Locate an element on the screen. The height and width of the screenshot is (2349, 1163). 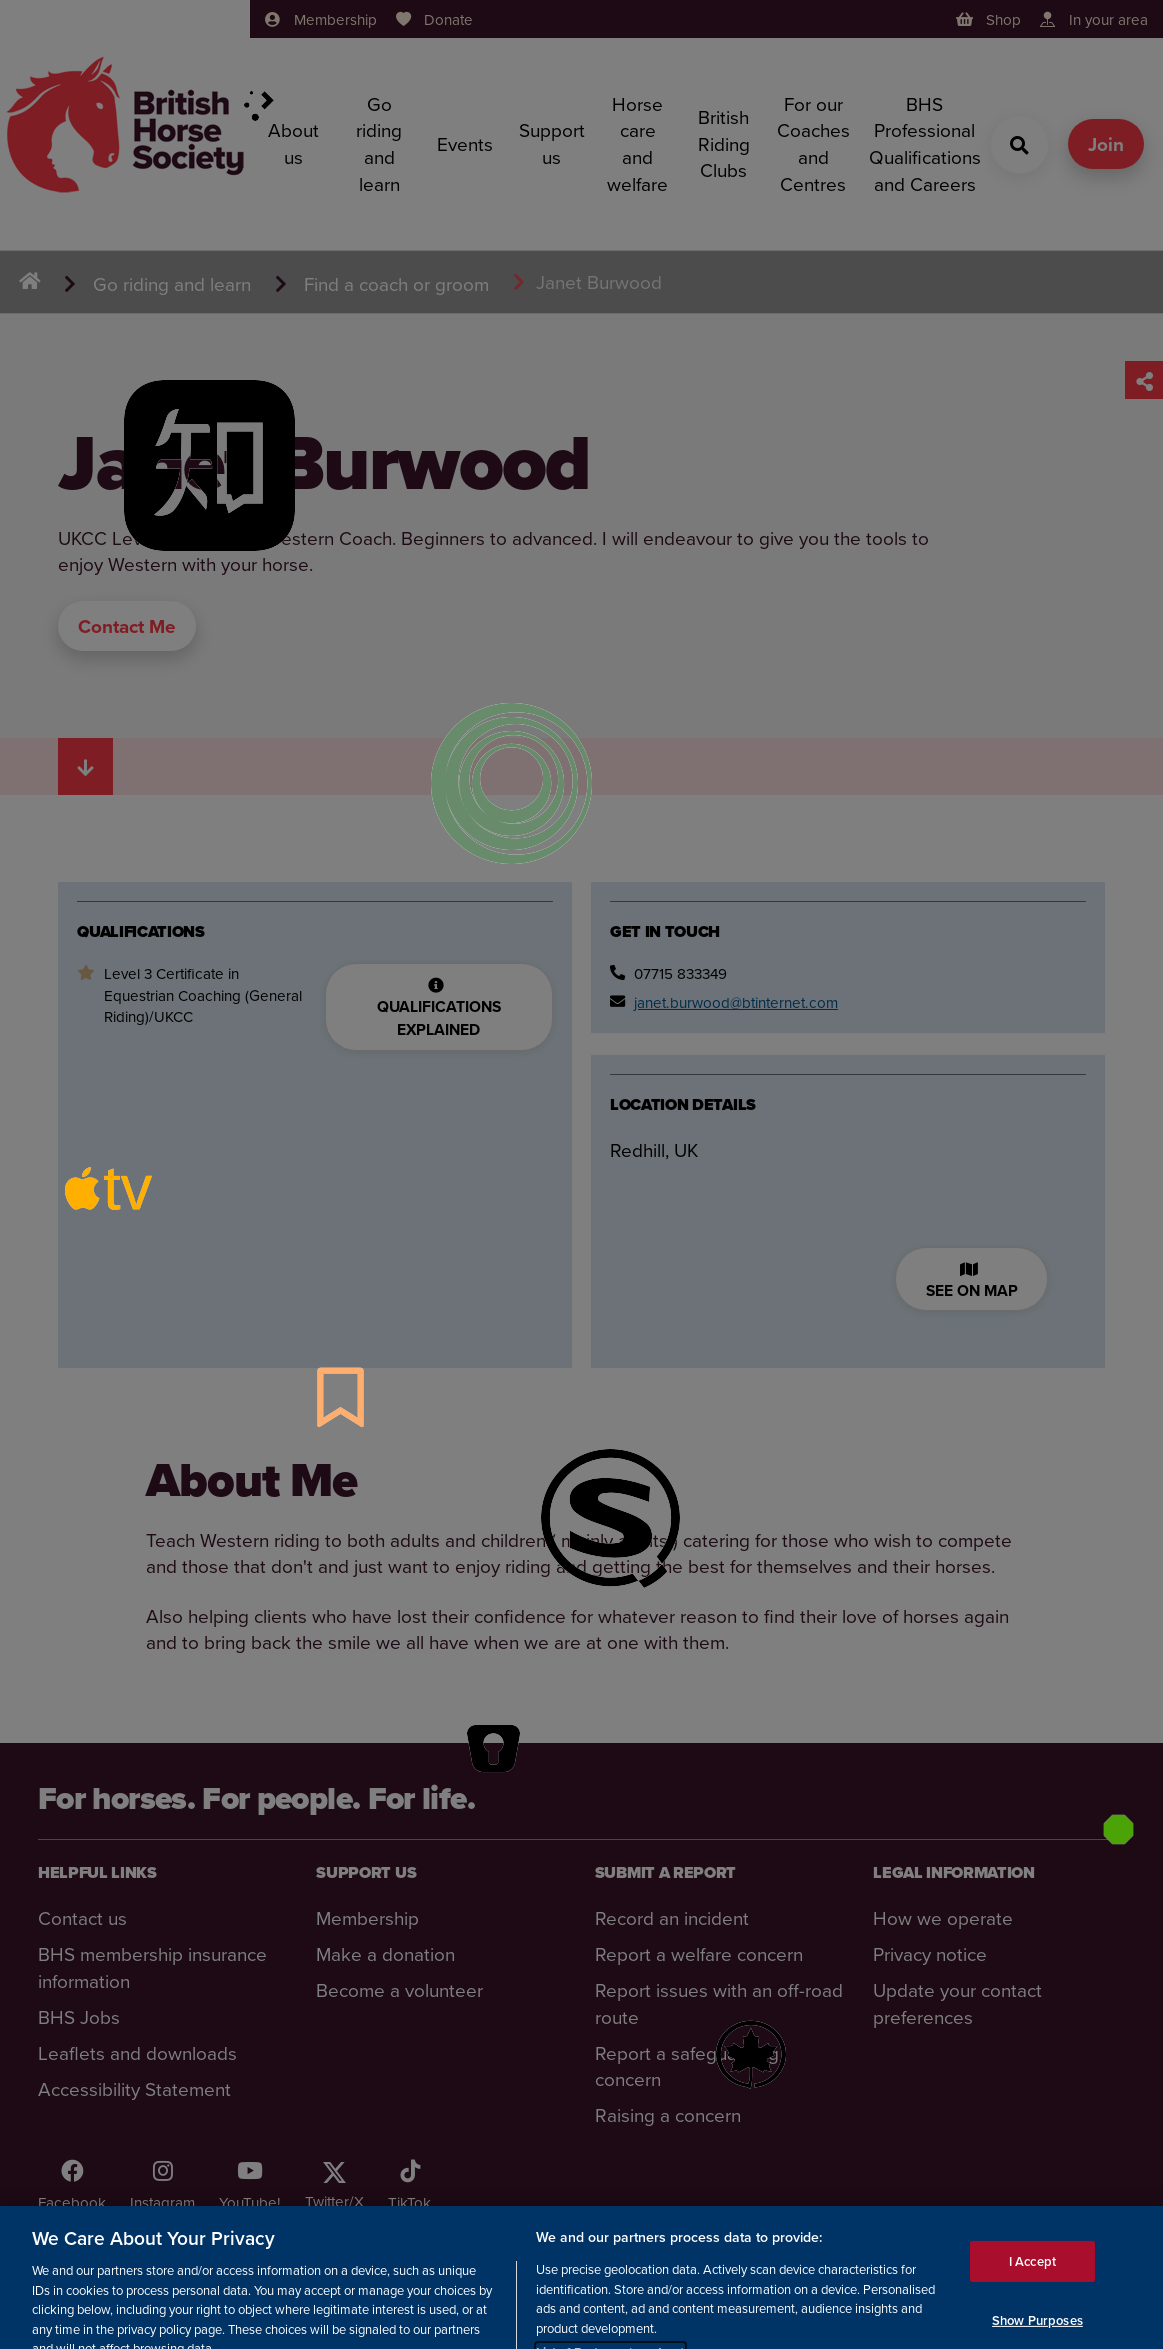
open zhihu app is located at coordinates (209, 465).